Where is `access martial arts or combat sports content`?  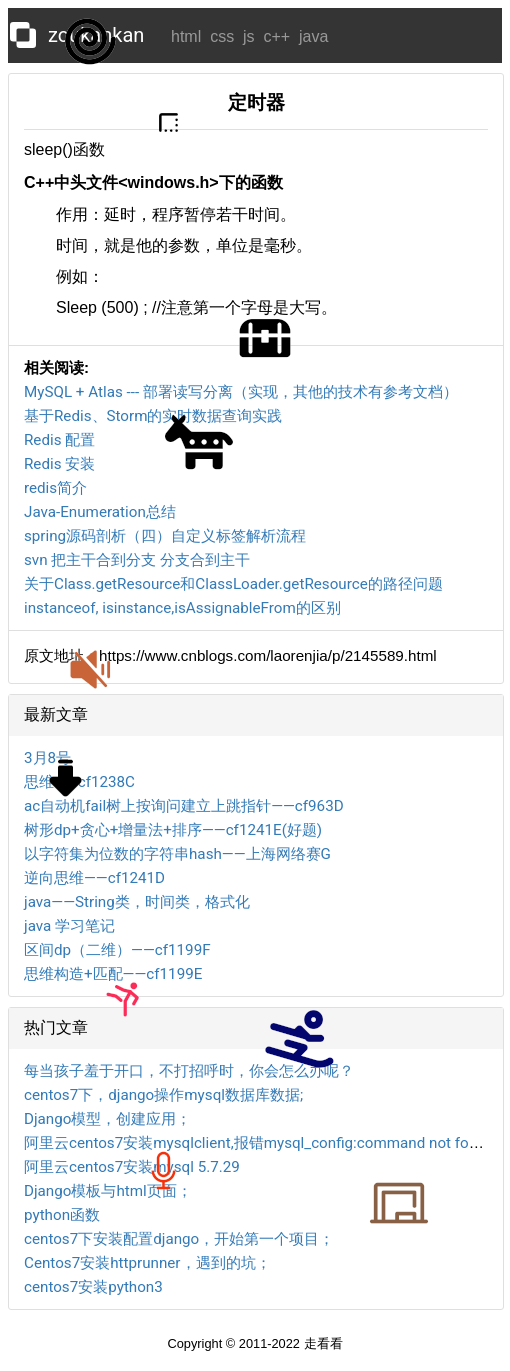
access martial arts or combat sports content is located at coordinates (123, 999).